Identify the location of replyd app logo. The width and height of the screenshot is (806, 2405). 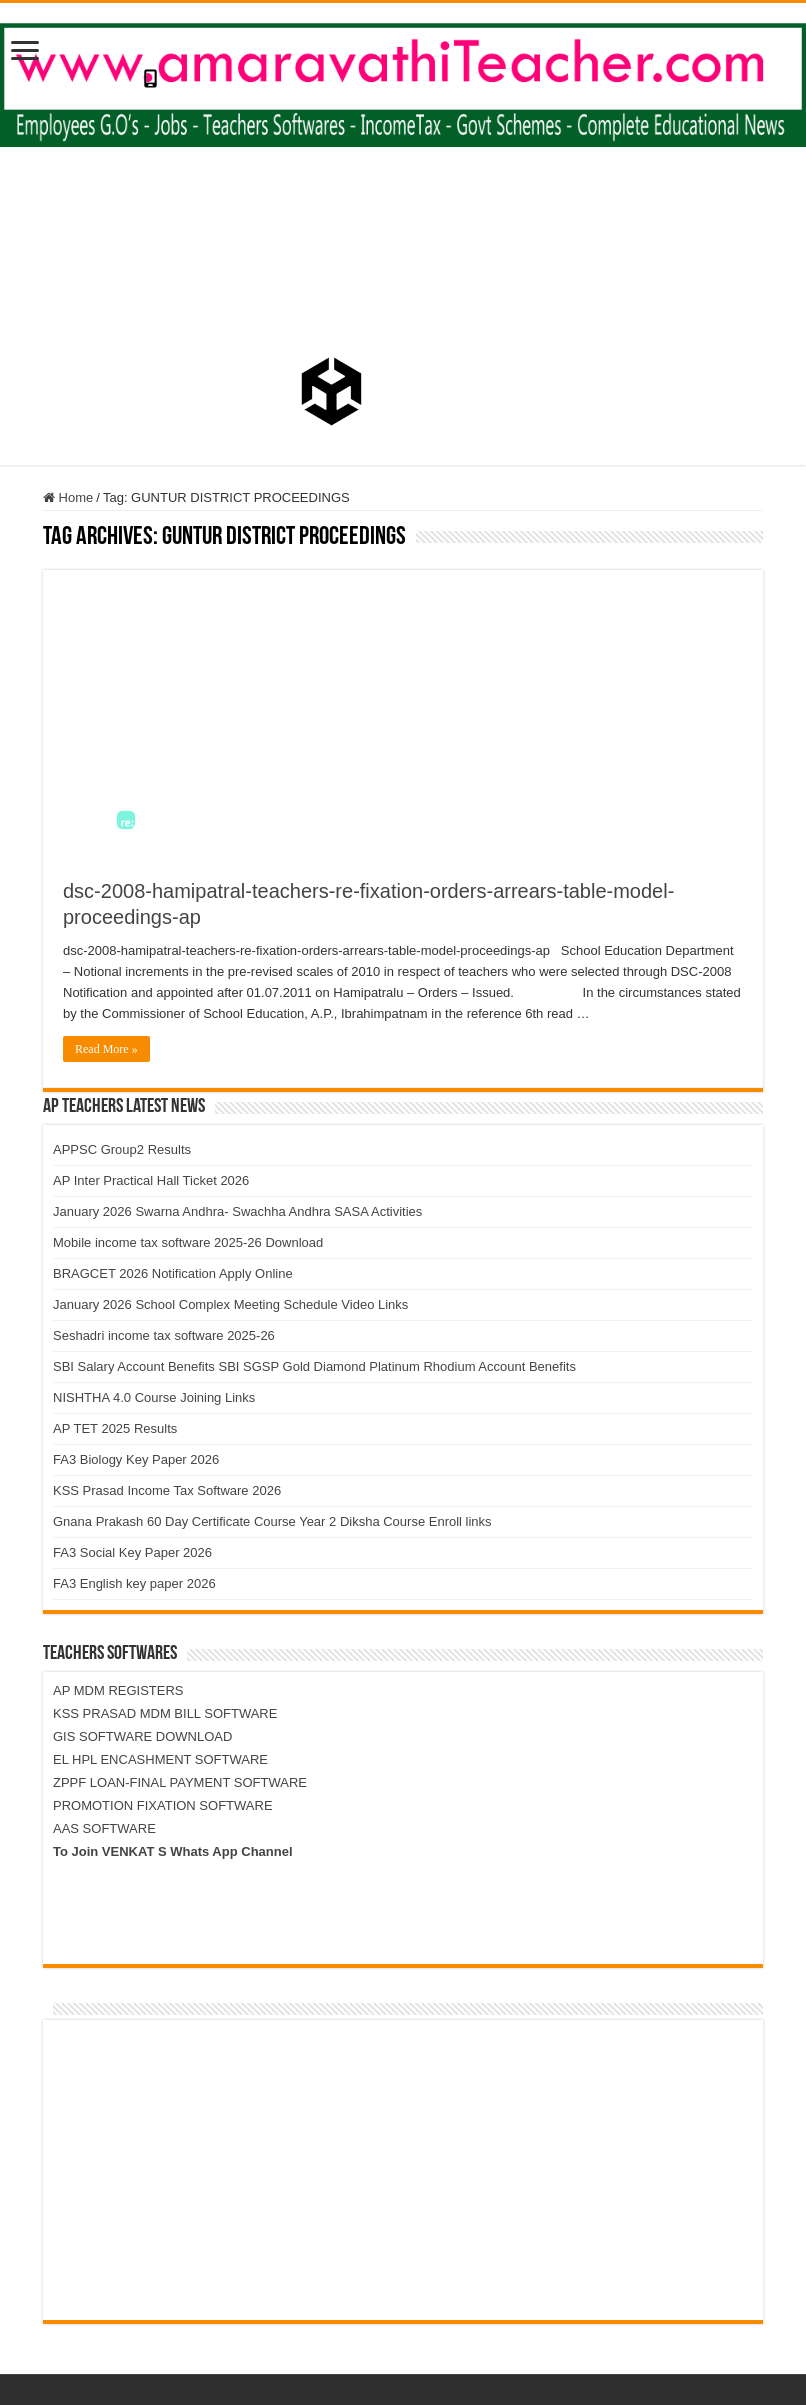
(126, 820).